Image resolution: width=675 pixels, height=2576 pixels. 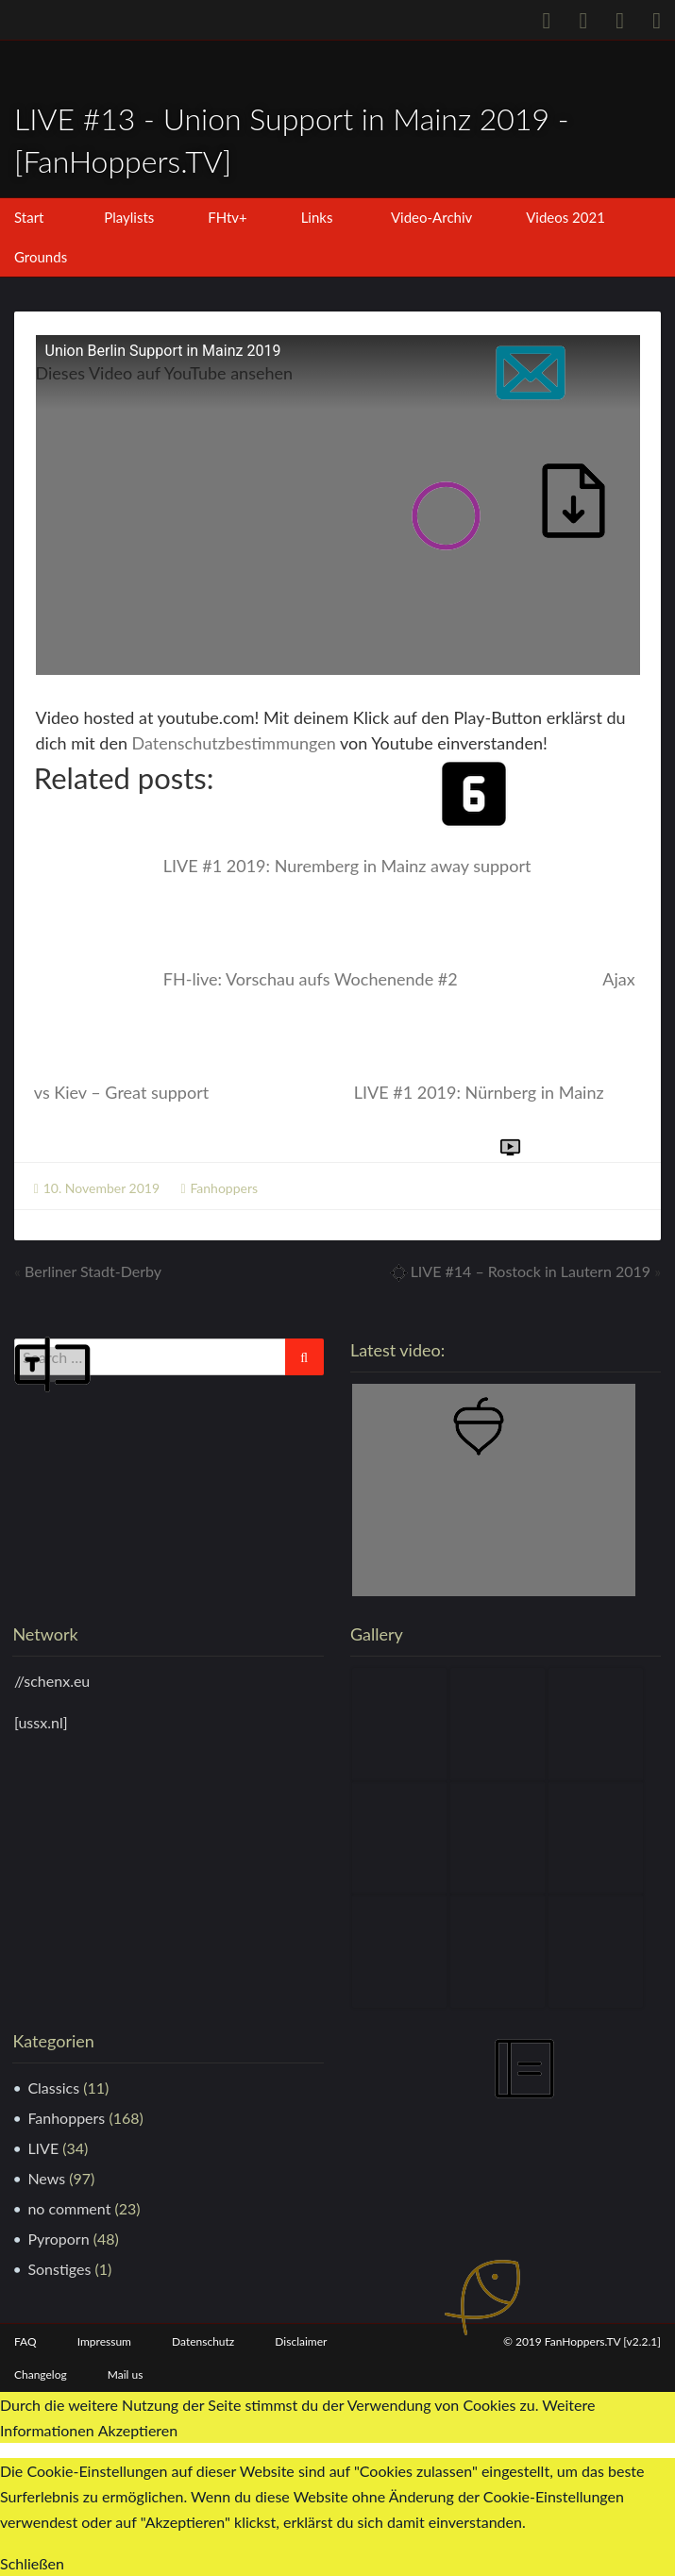 What do you see at coordinates (398, 1272) in the screenshot?
I see `center map on current location` at bounding box center [398, 1272].